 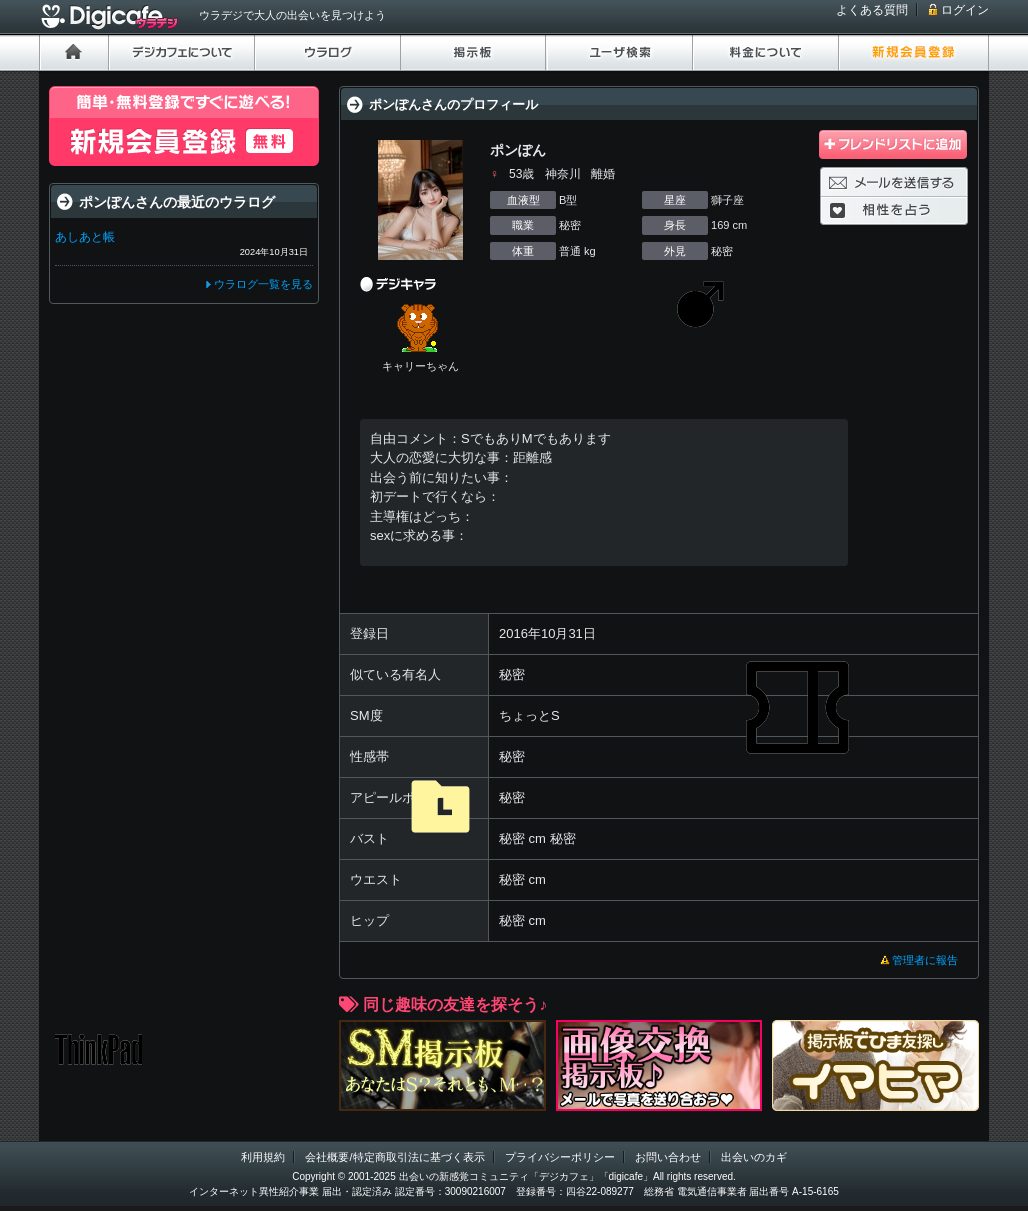 I want to click on view available coupons or vouchers, so click(x=797, y=707).